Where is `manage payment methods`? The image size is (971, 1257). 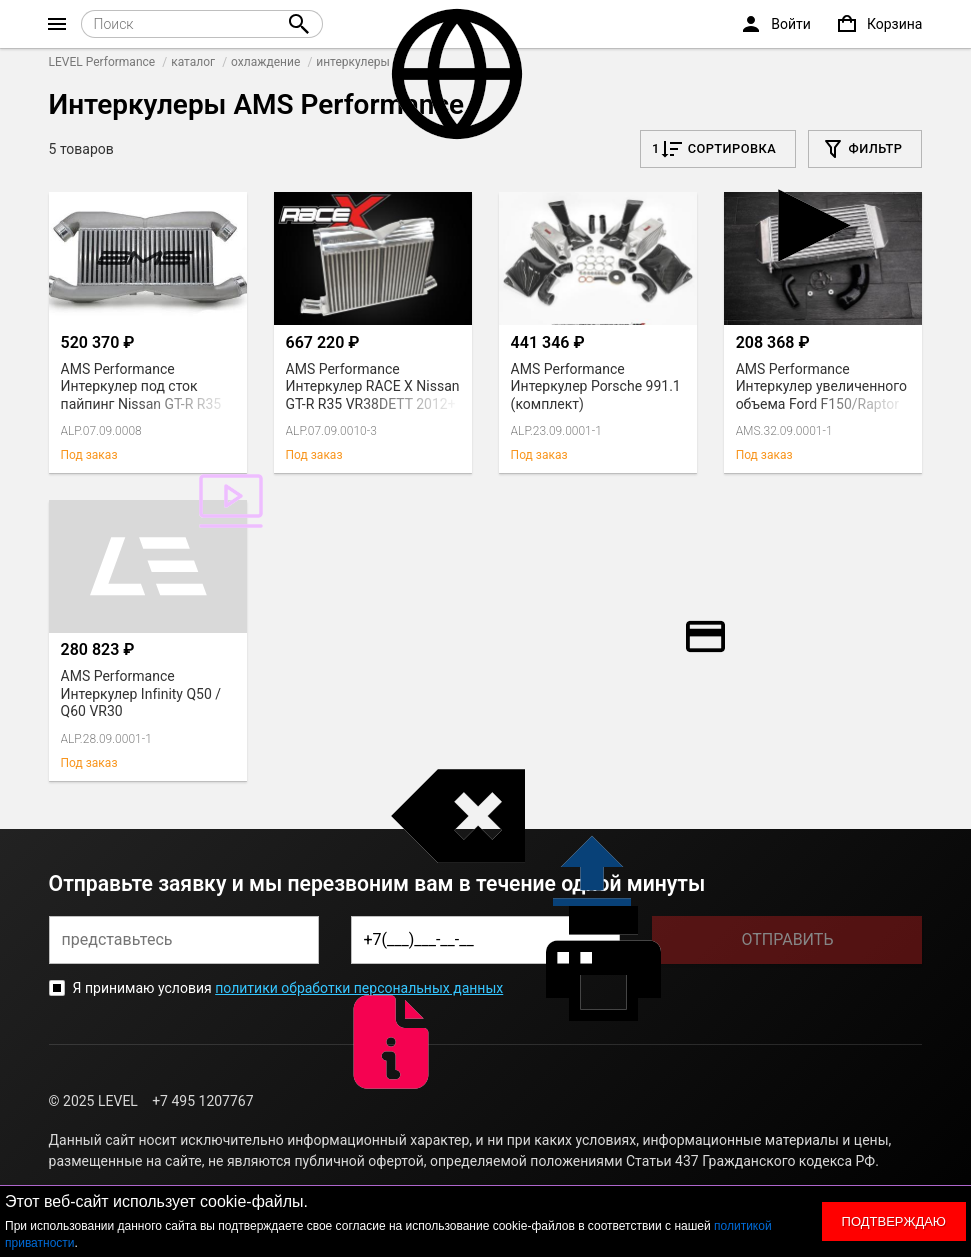
manage payment methods is located at coordinates (705, 636).